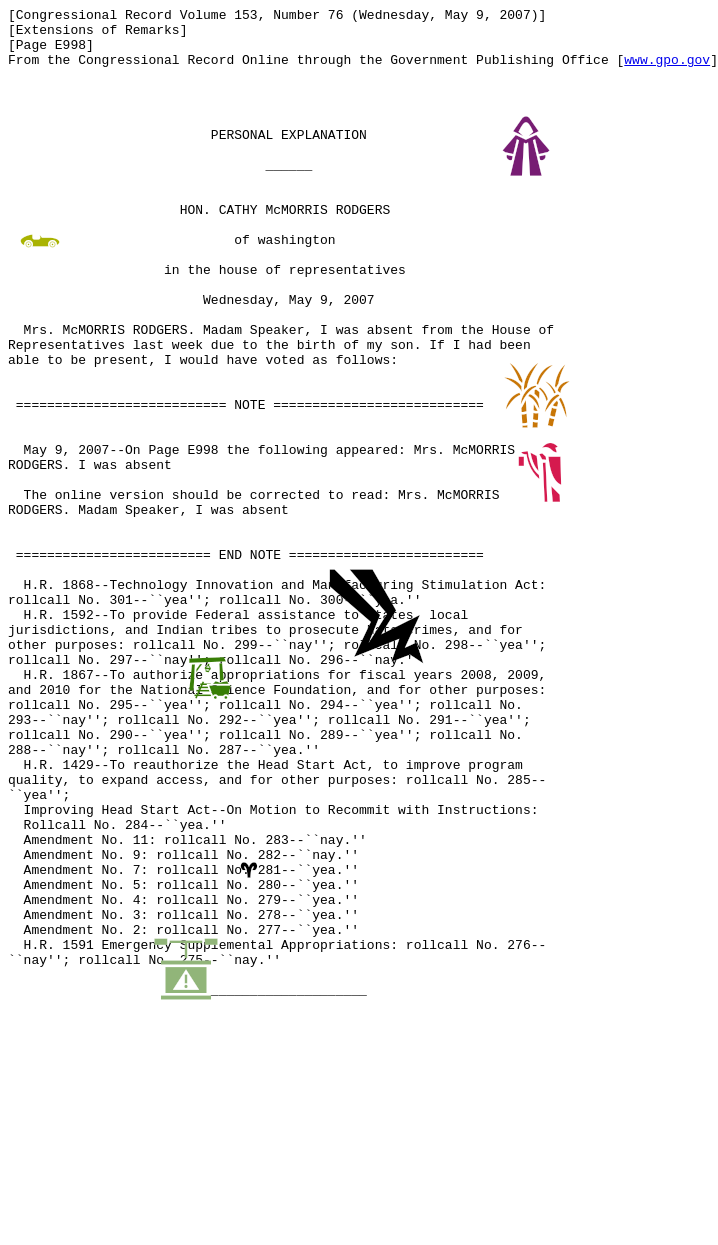  I want to click on indicates sugar cane crop or ingredient, so click(537, 395).